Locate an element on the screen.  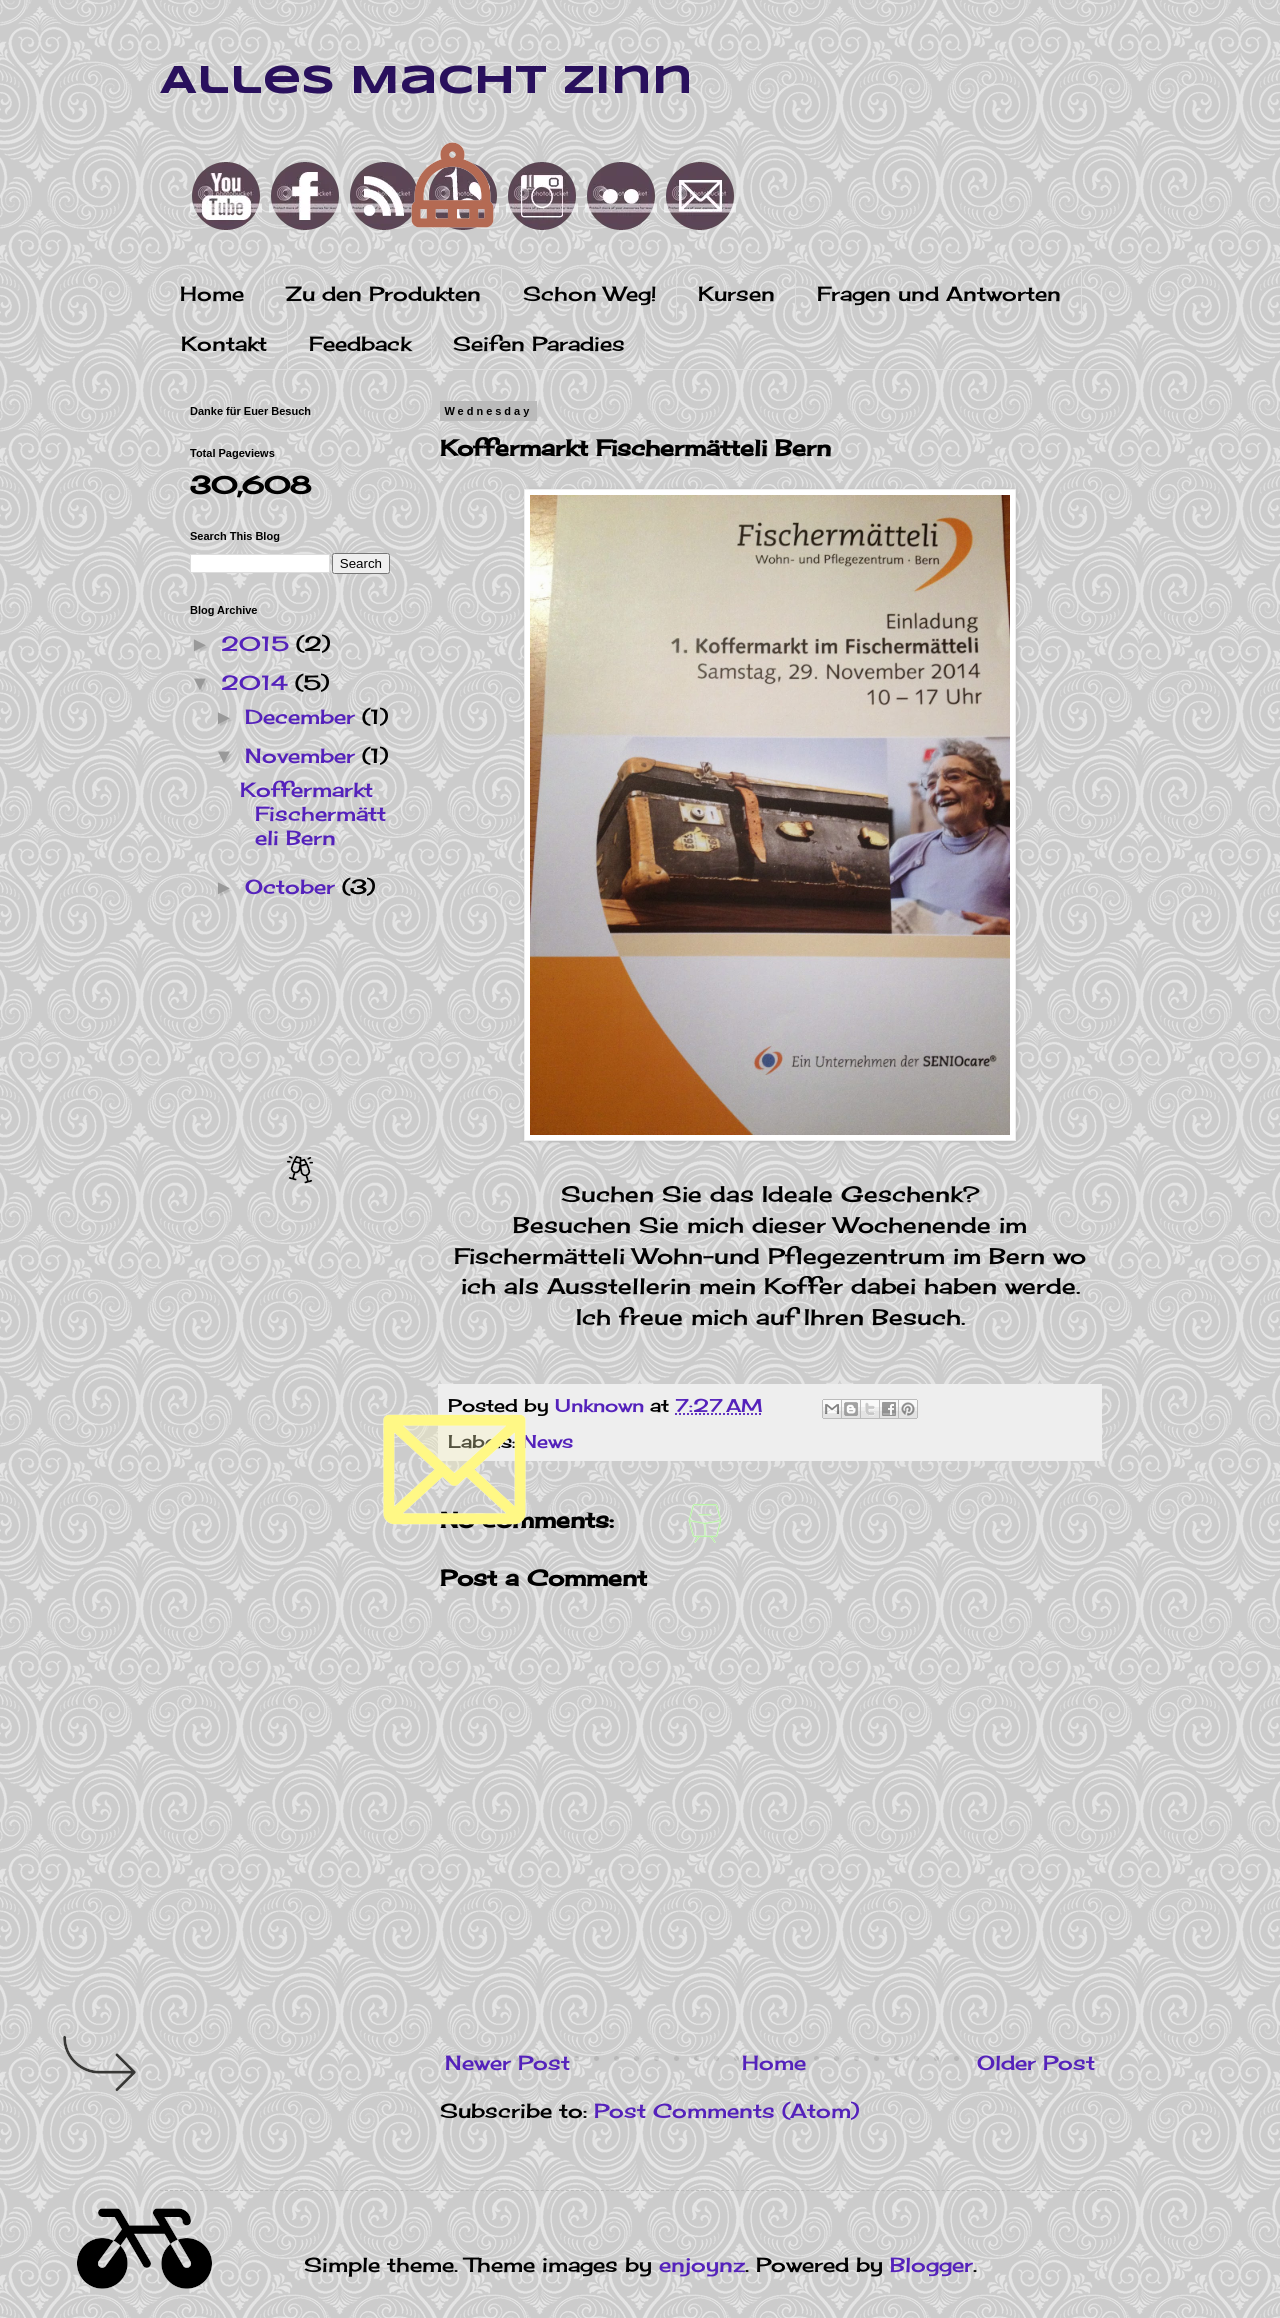
access your email inbox is located at coordinates (454, 1469).